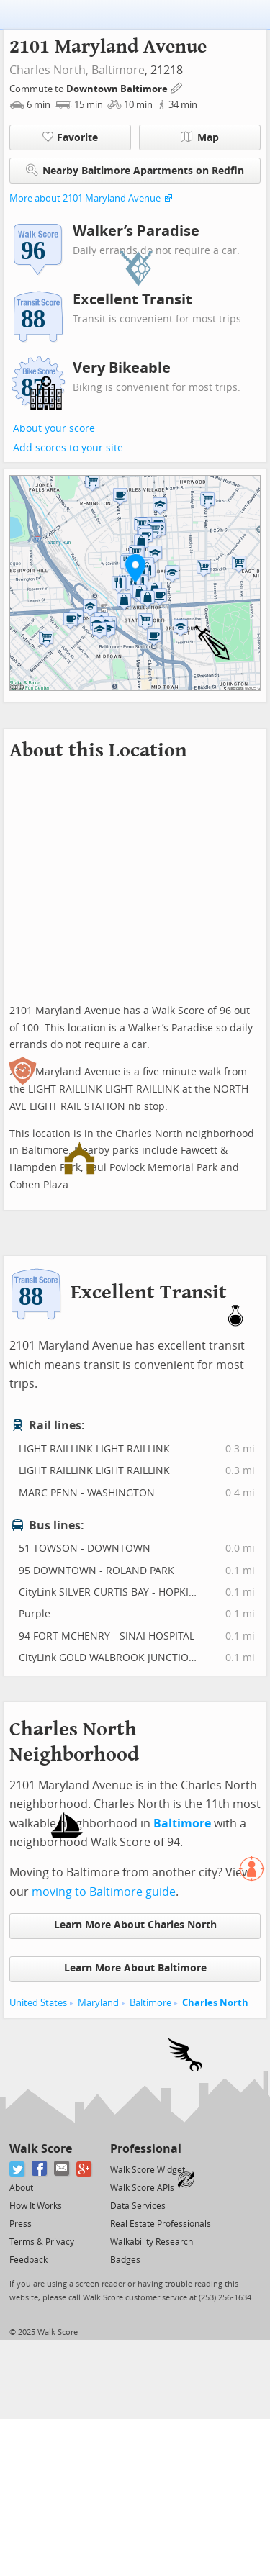 The height and width of the screenshot is (2576, 270). I want to click on access the alchemy or crafting menu, so click(235, 1316).